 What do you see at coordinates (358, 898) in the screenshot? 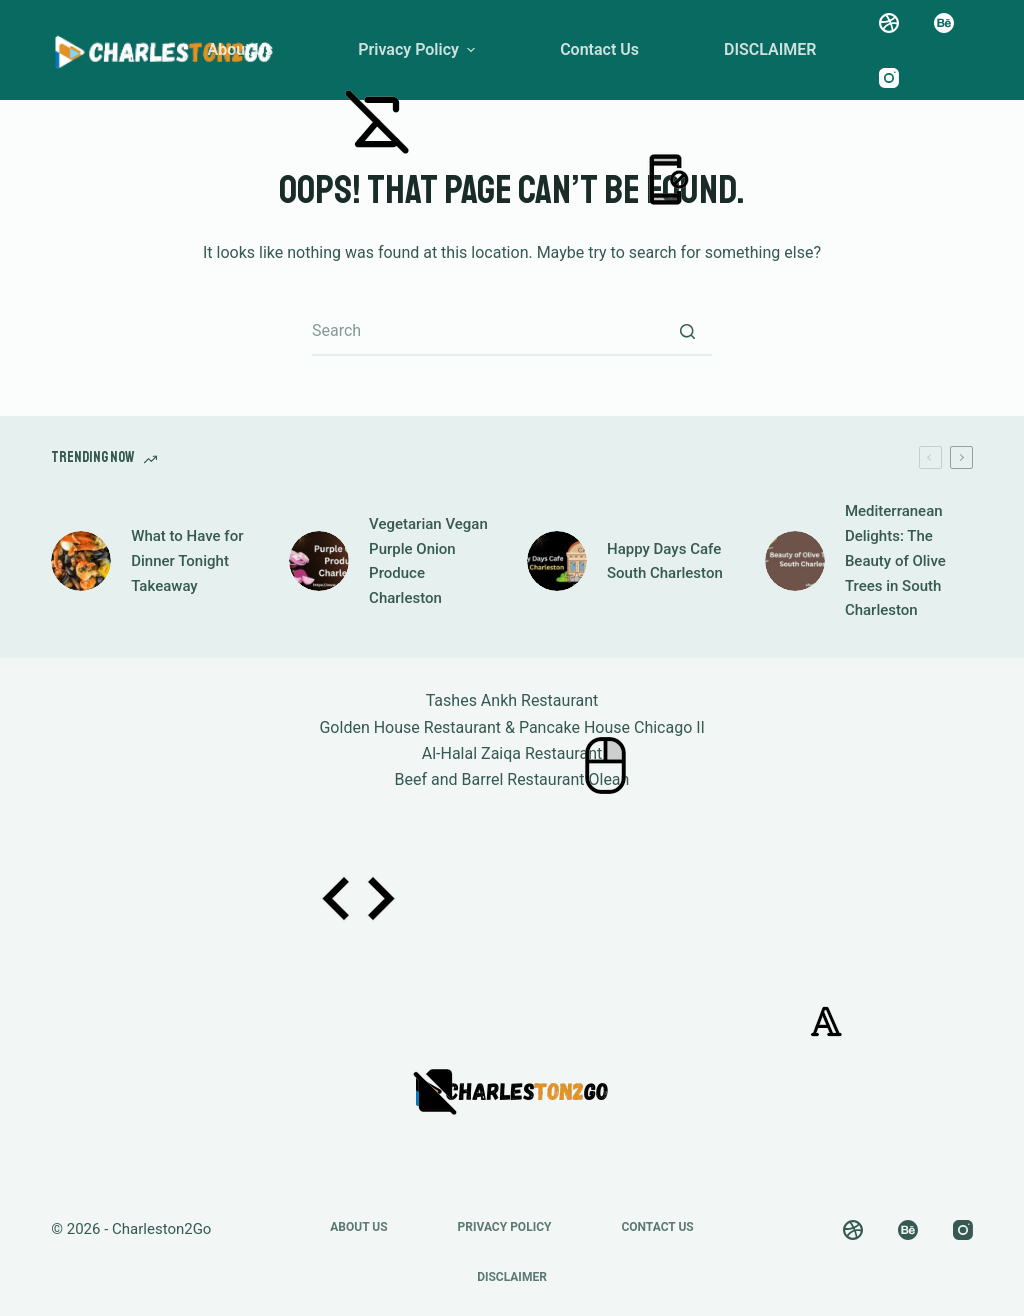
I see `view or edit source code` at bounding box center [358, 898].